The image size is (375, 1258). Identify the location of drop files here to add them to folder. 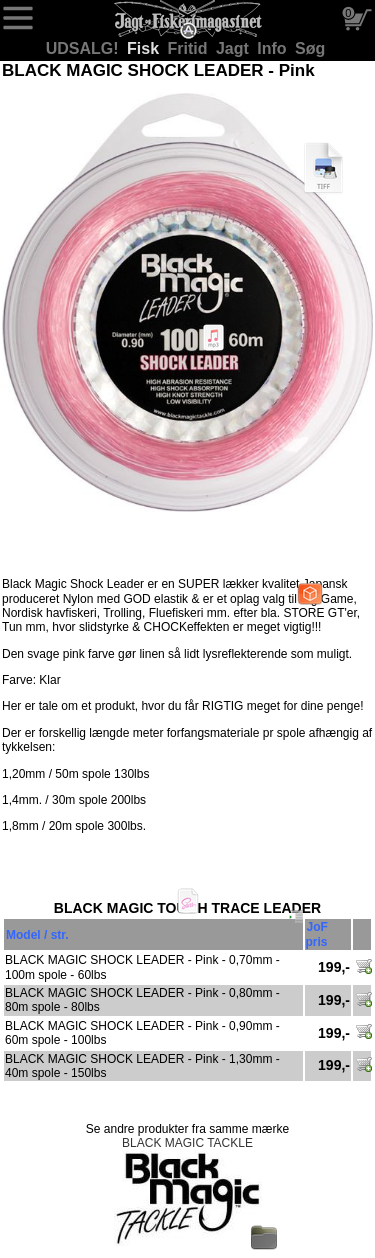
(264, 1237).